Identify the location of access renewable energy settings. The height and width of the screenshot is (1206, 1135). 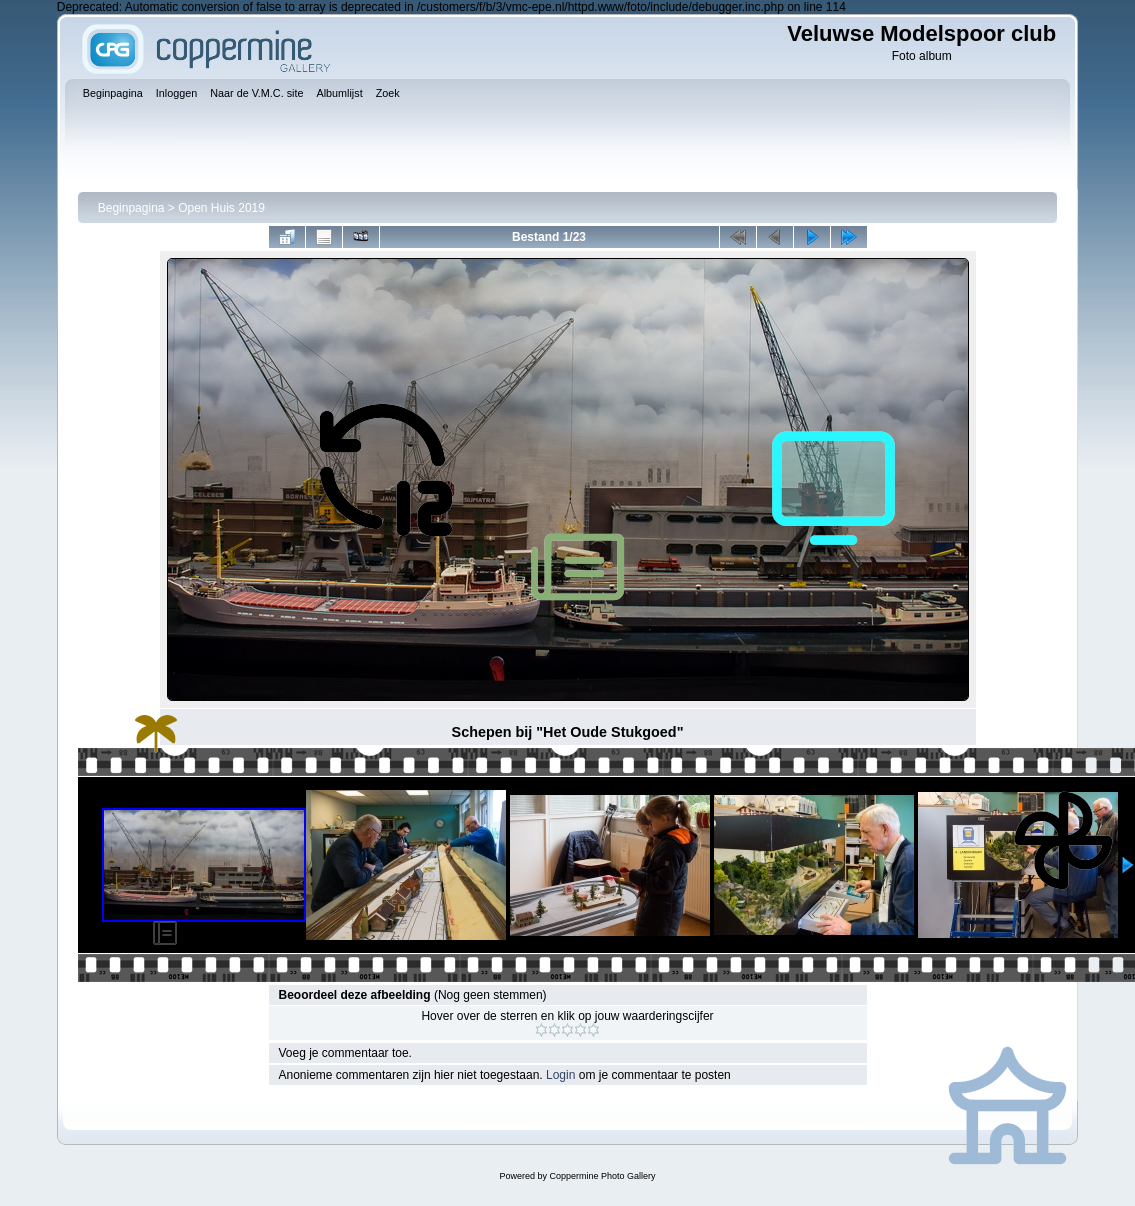
(1063, 840).